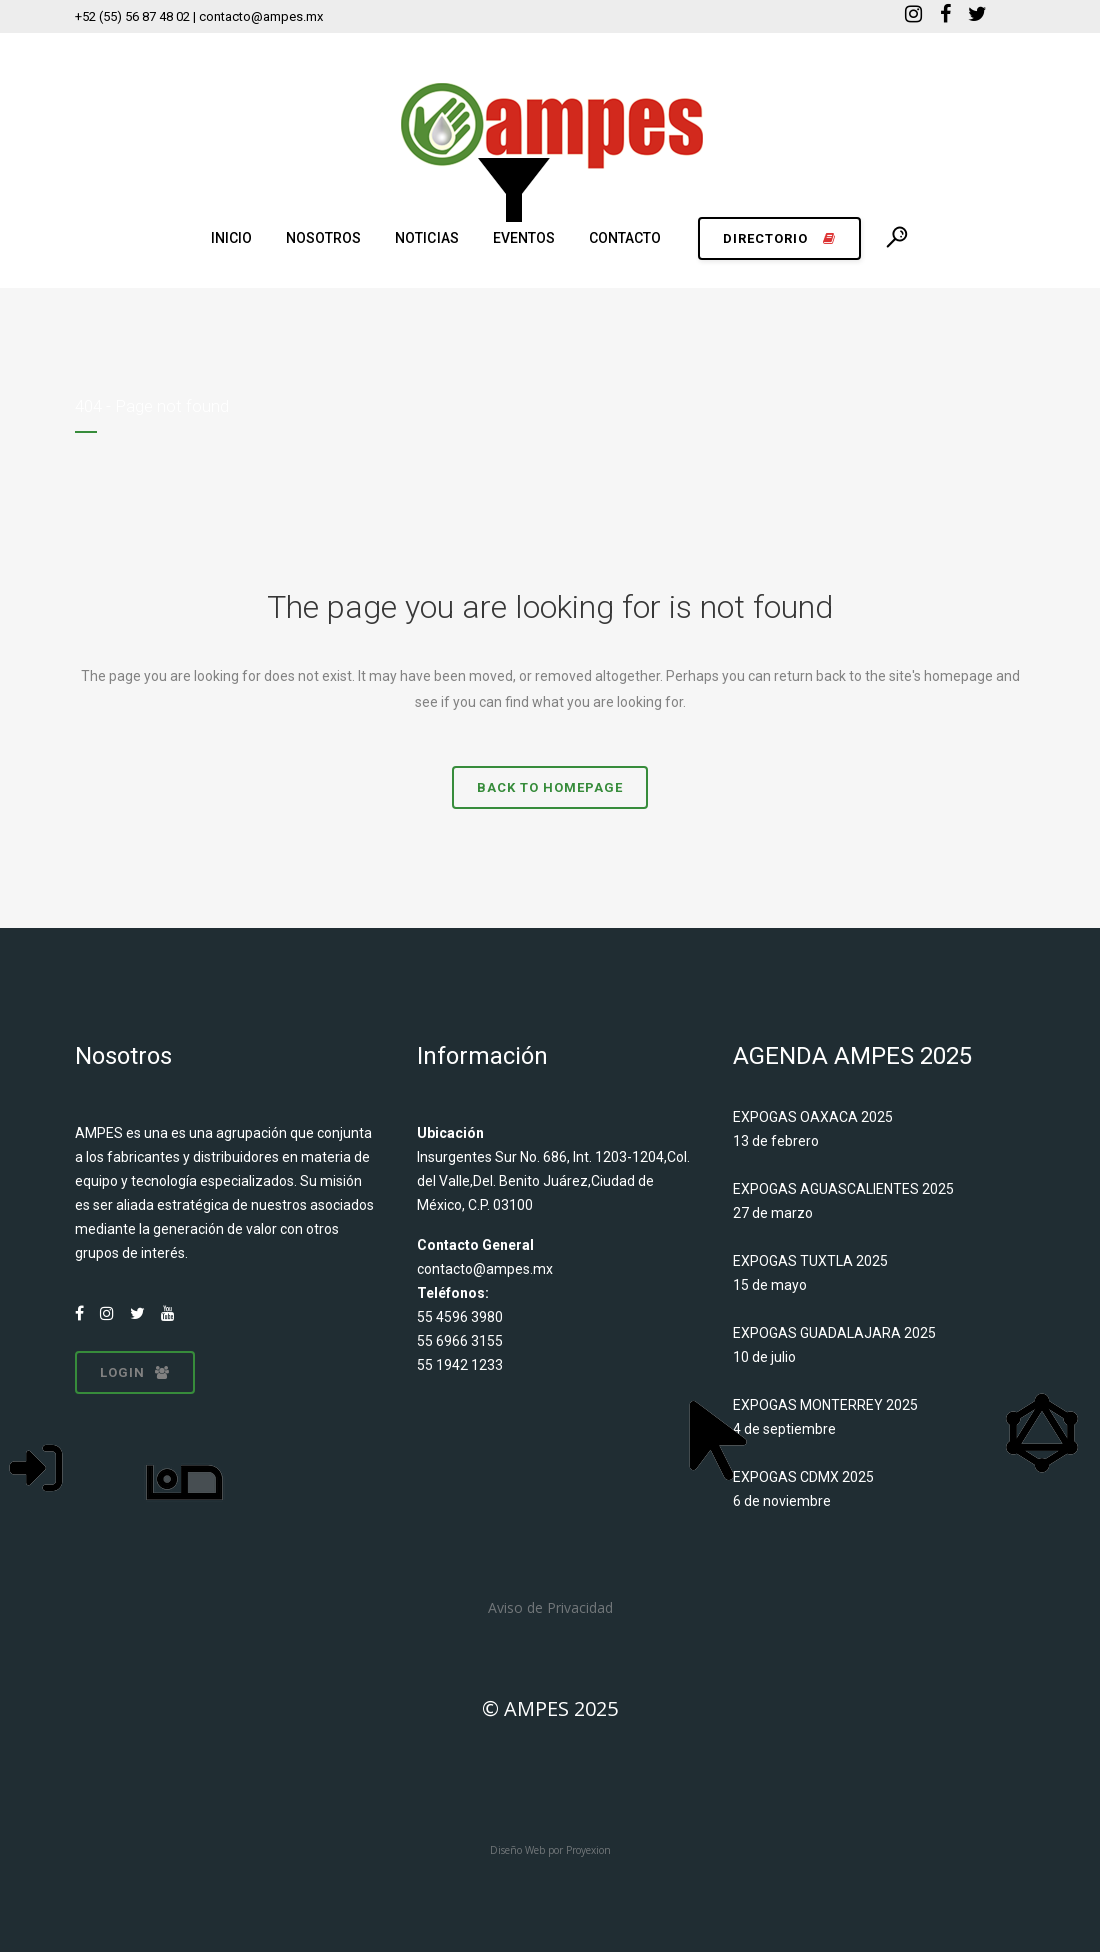 Image resolution: width=1100 pixels, height=1952 pixels. I want to click on sign in to your account, so click(36, 1468).